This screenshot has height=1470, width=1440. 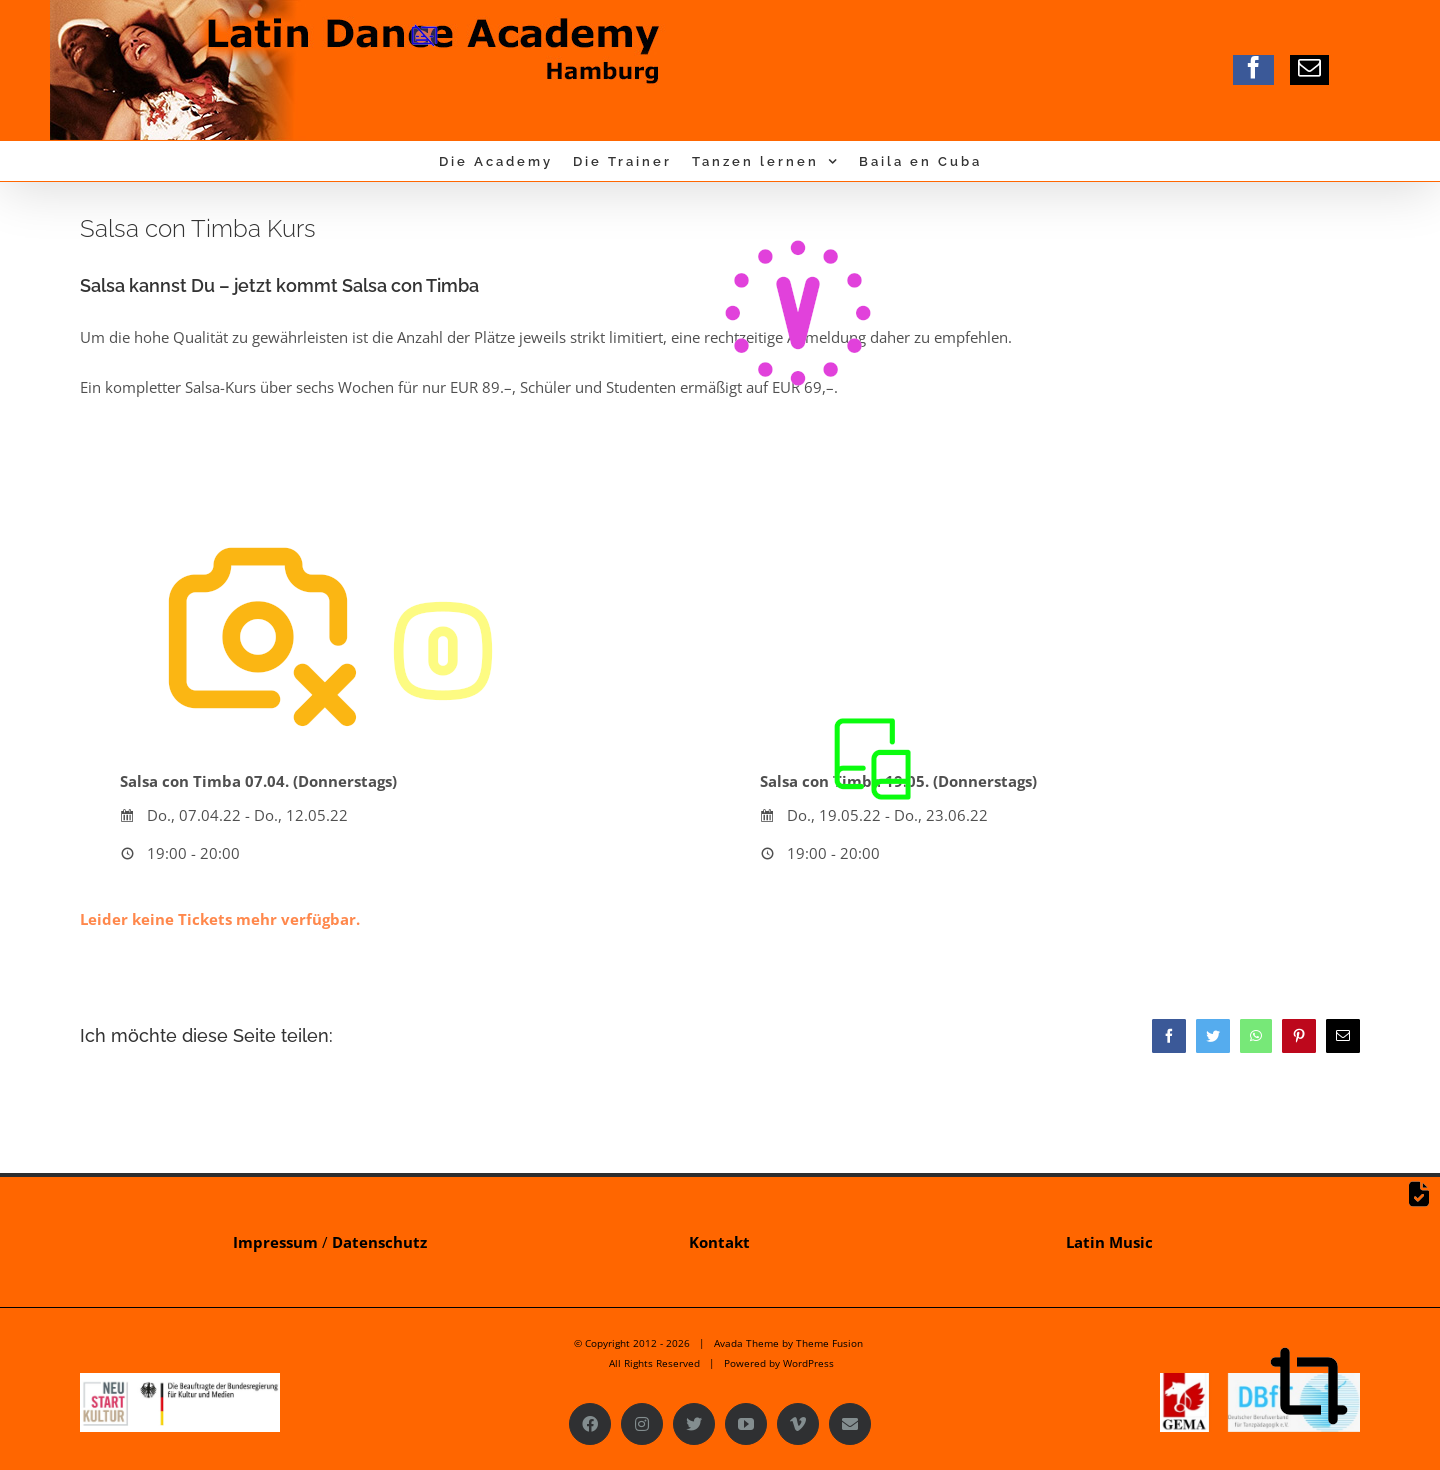 I want to click on file successfully uploaded or saved, so click(x=1419, y=1194).